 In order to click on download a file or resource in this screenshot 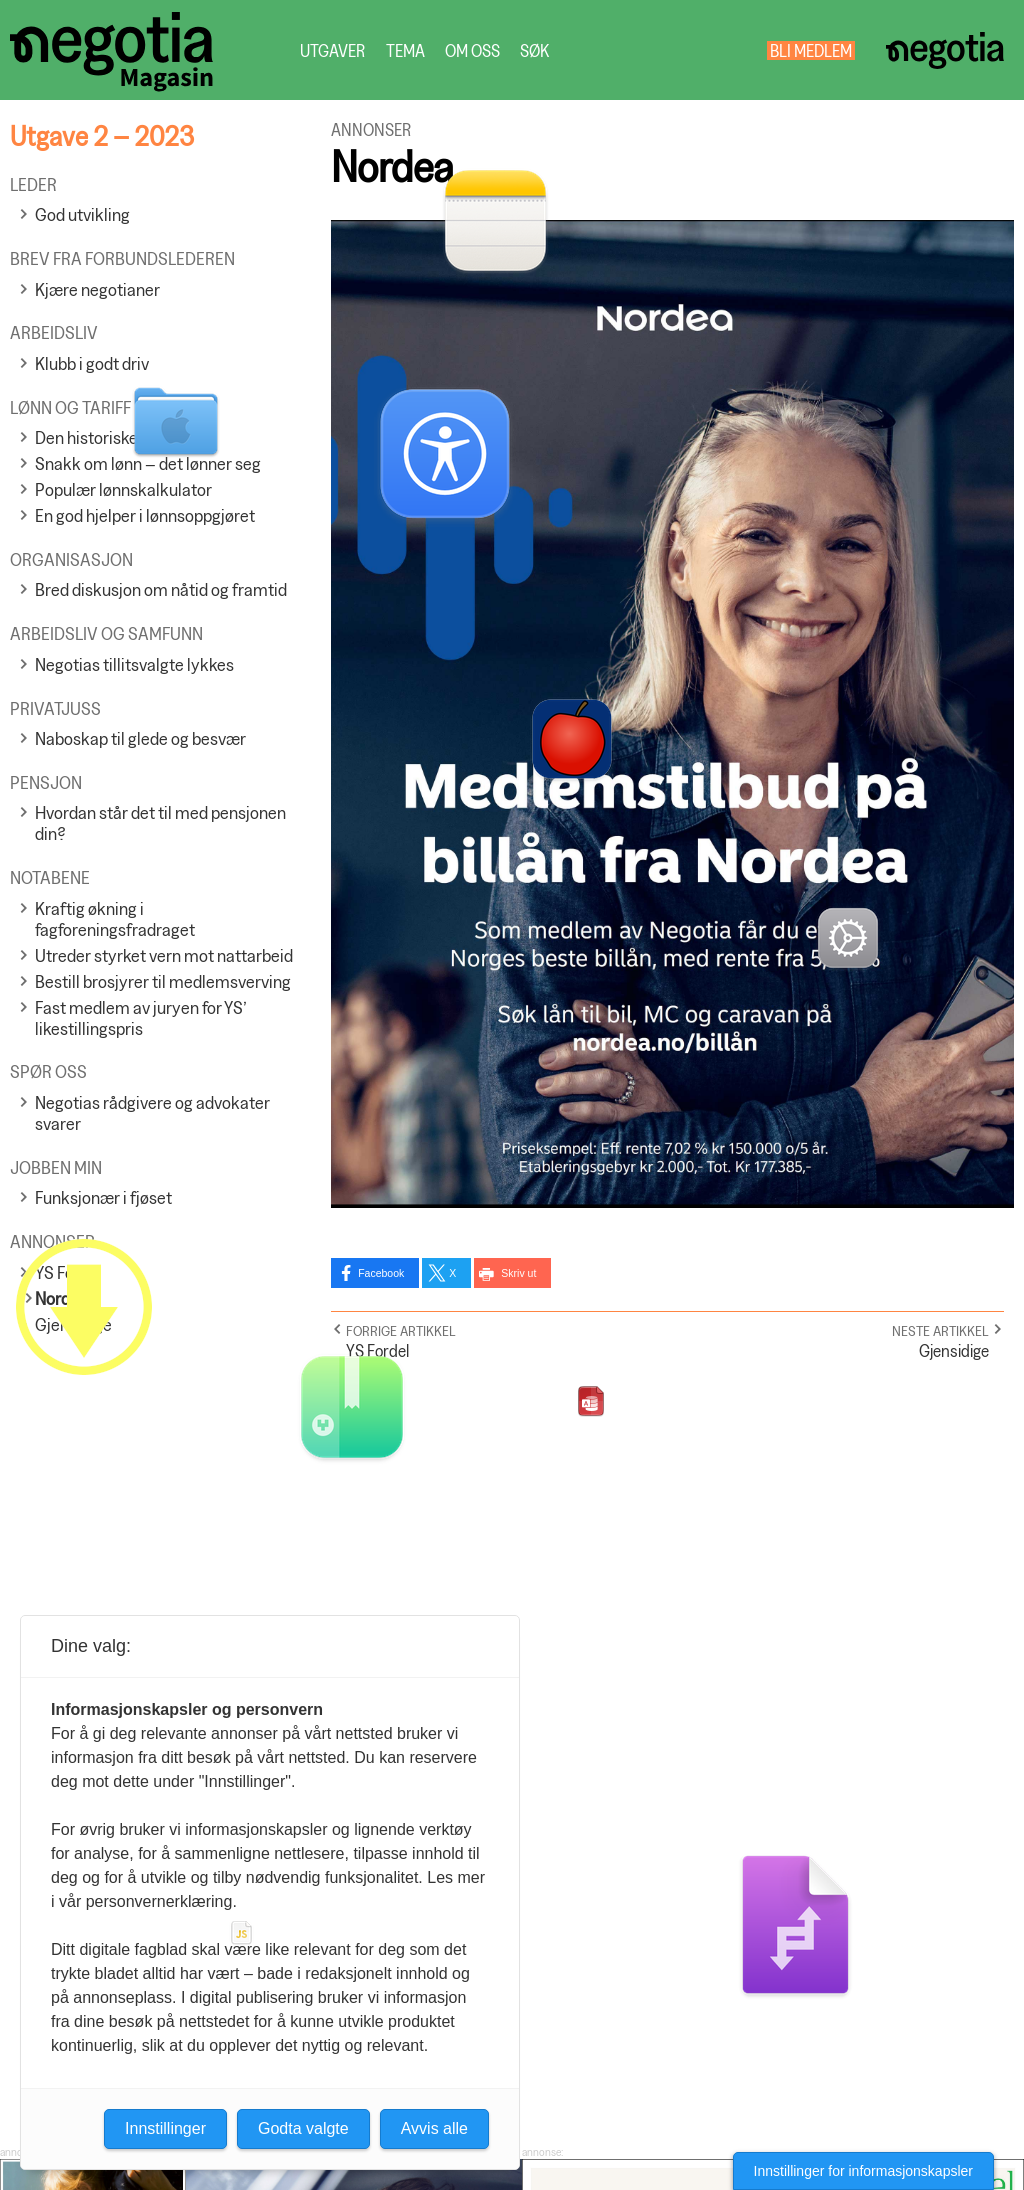, I will do `click(84, 1307)`.